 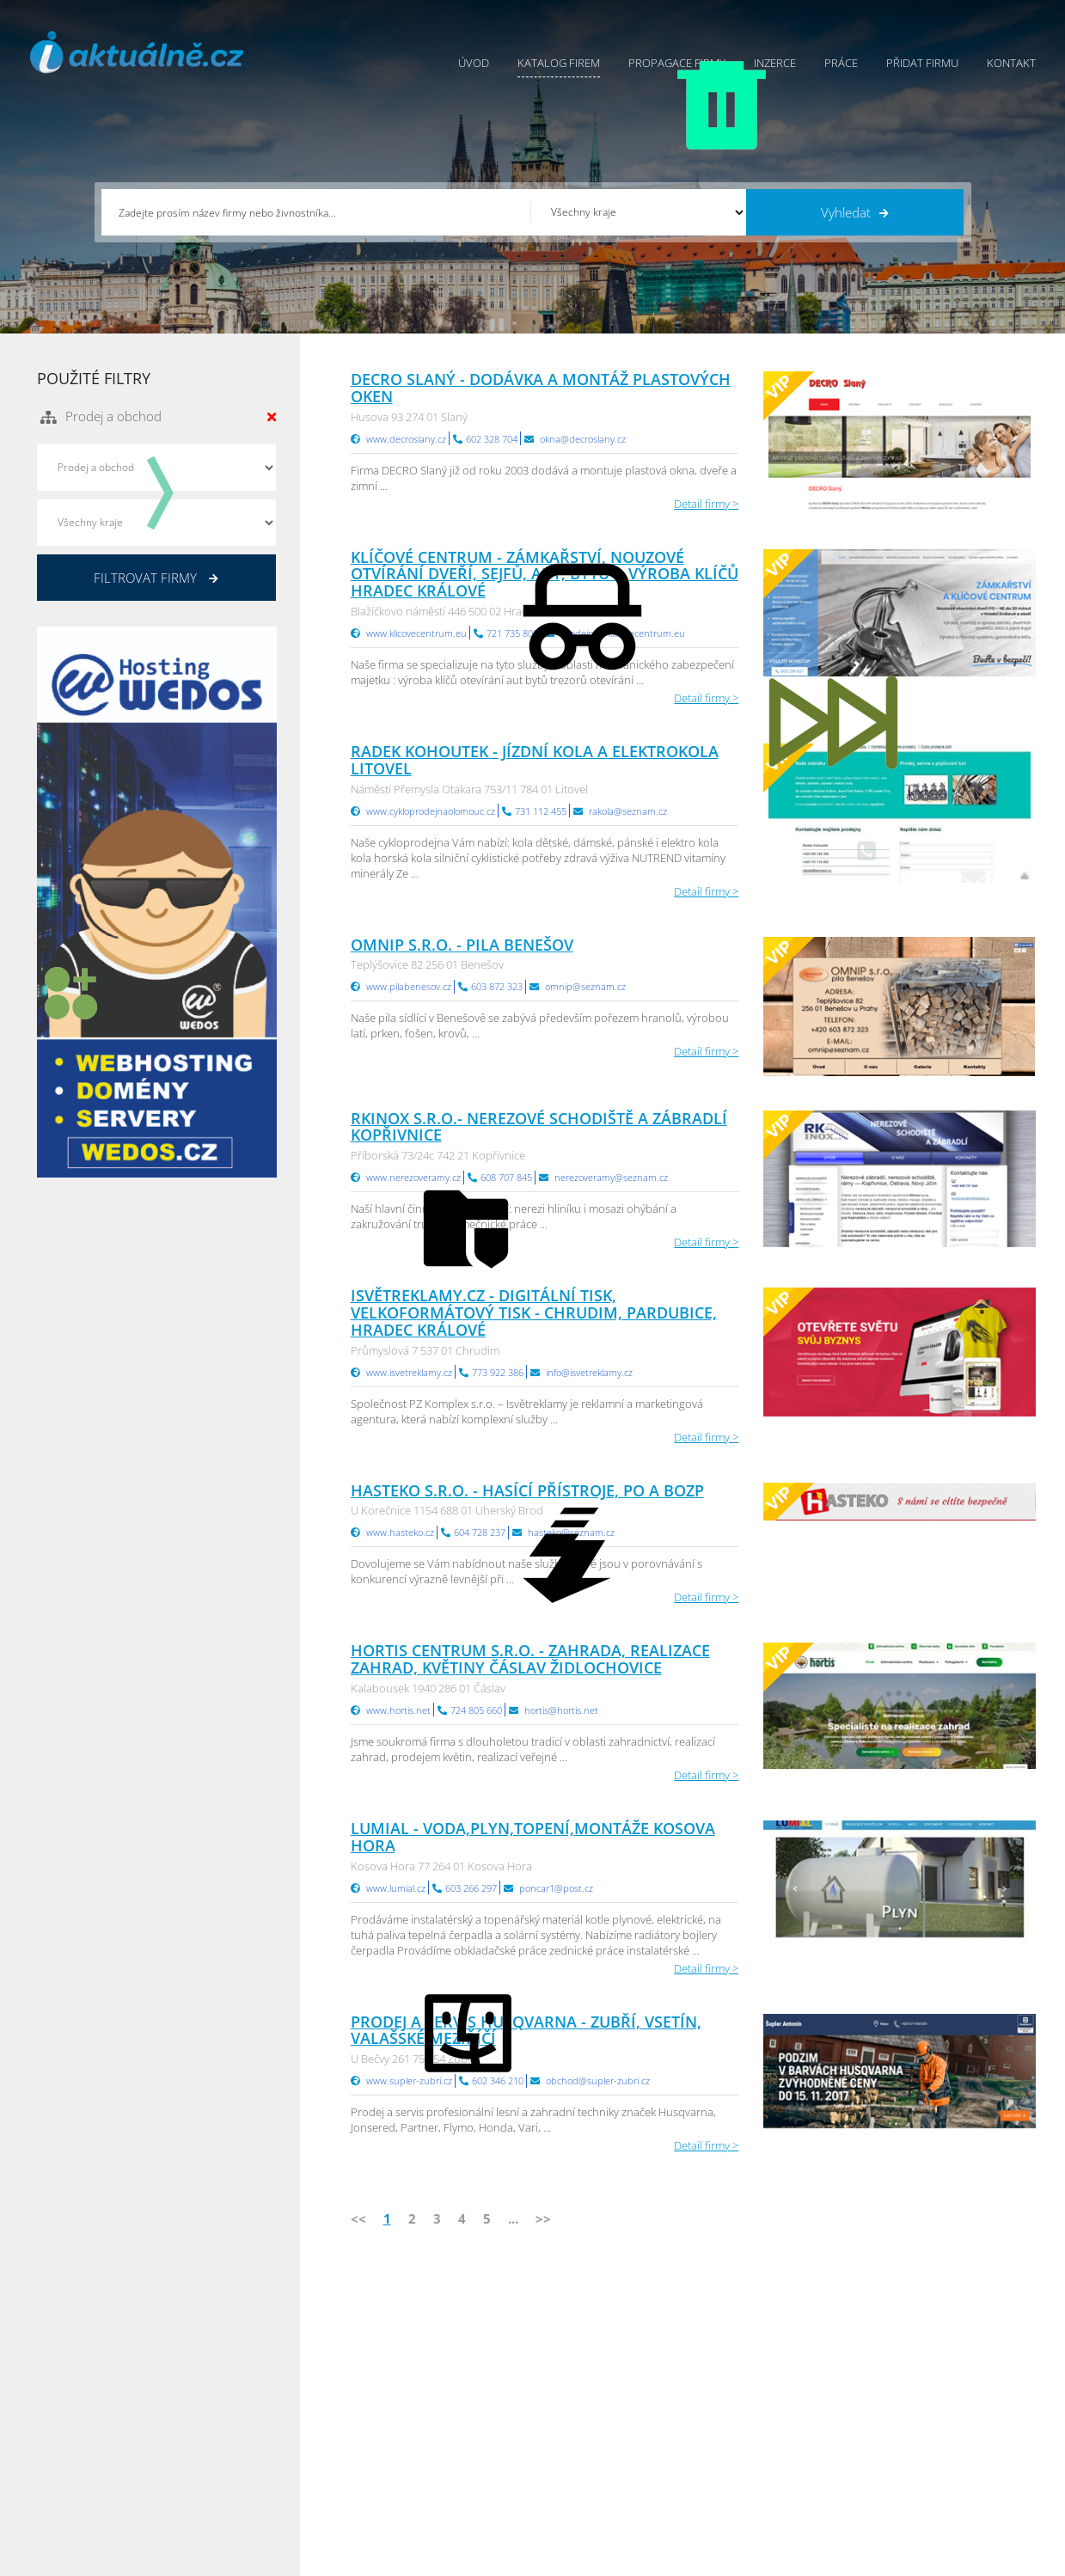 What do you see at coordinates (566, 1555) in the screenshot?
I see `rolldown bundler logo` at bounding box center [566, 1555].